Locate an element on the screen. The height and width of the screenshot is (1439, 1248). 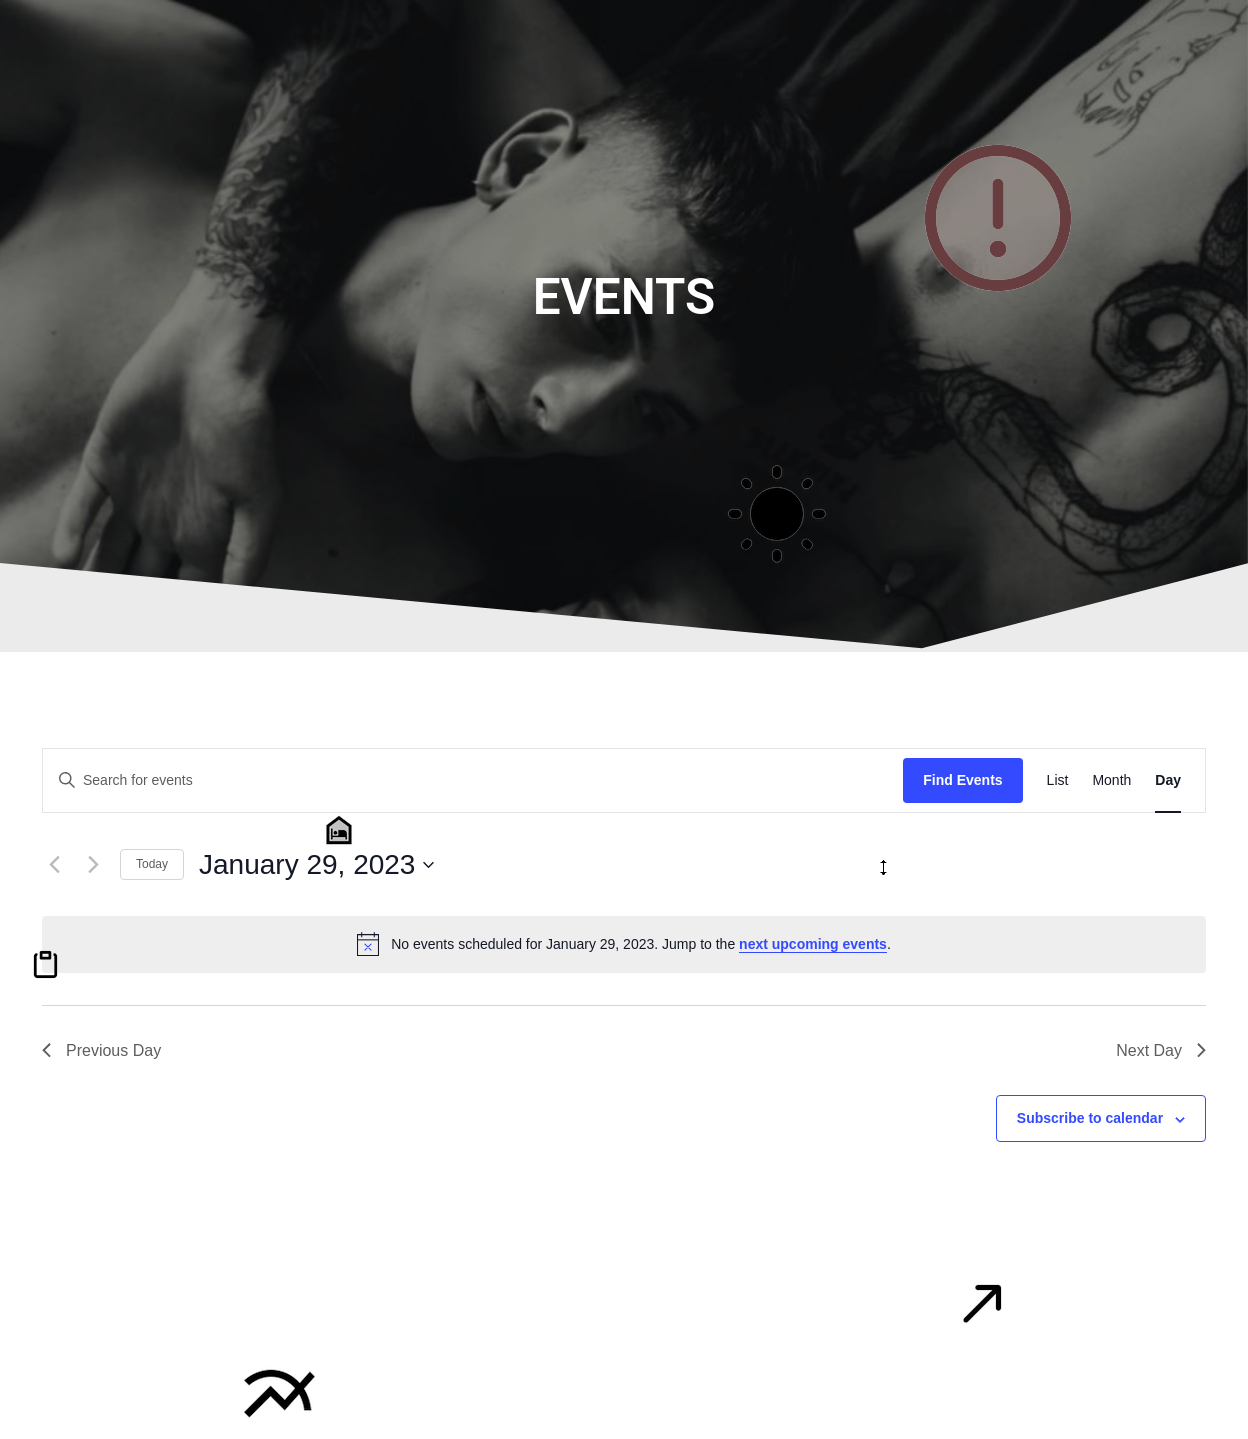
adjust height or vertical size is located at coordinates (883, 867).